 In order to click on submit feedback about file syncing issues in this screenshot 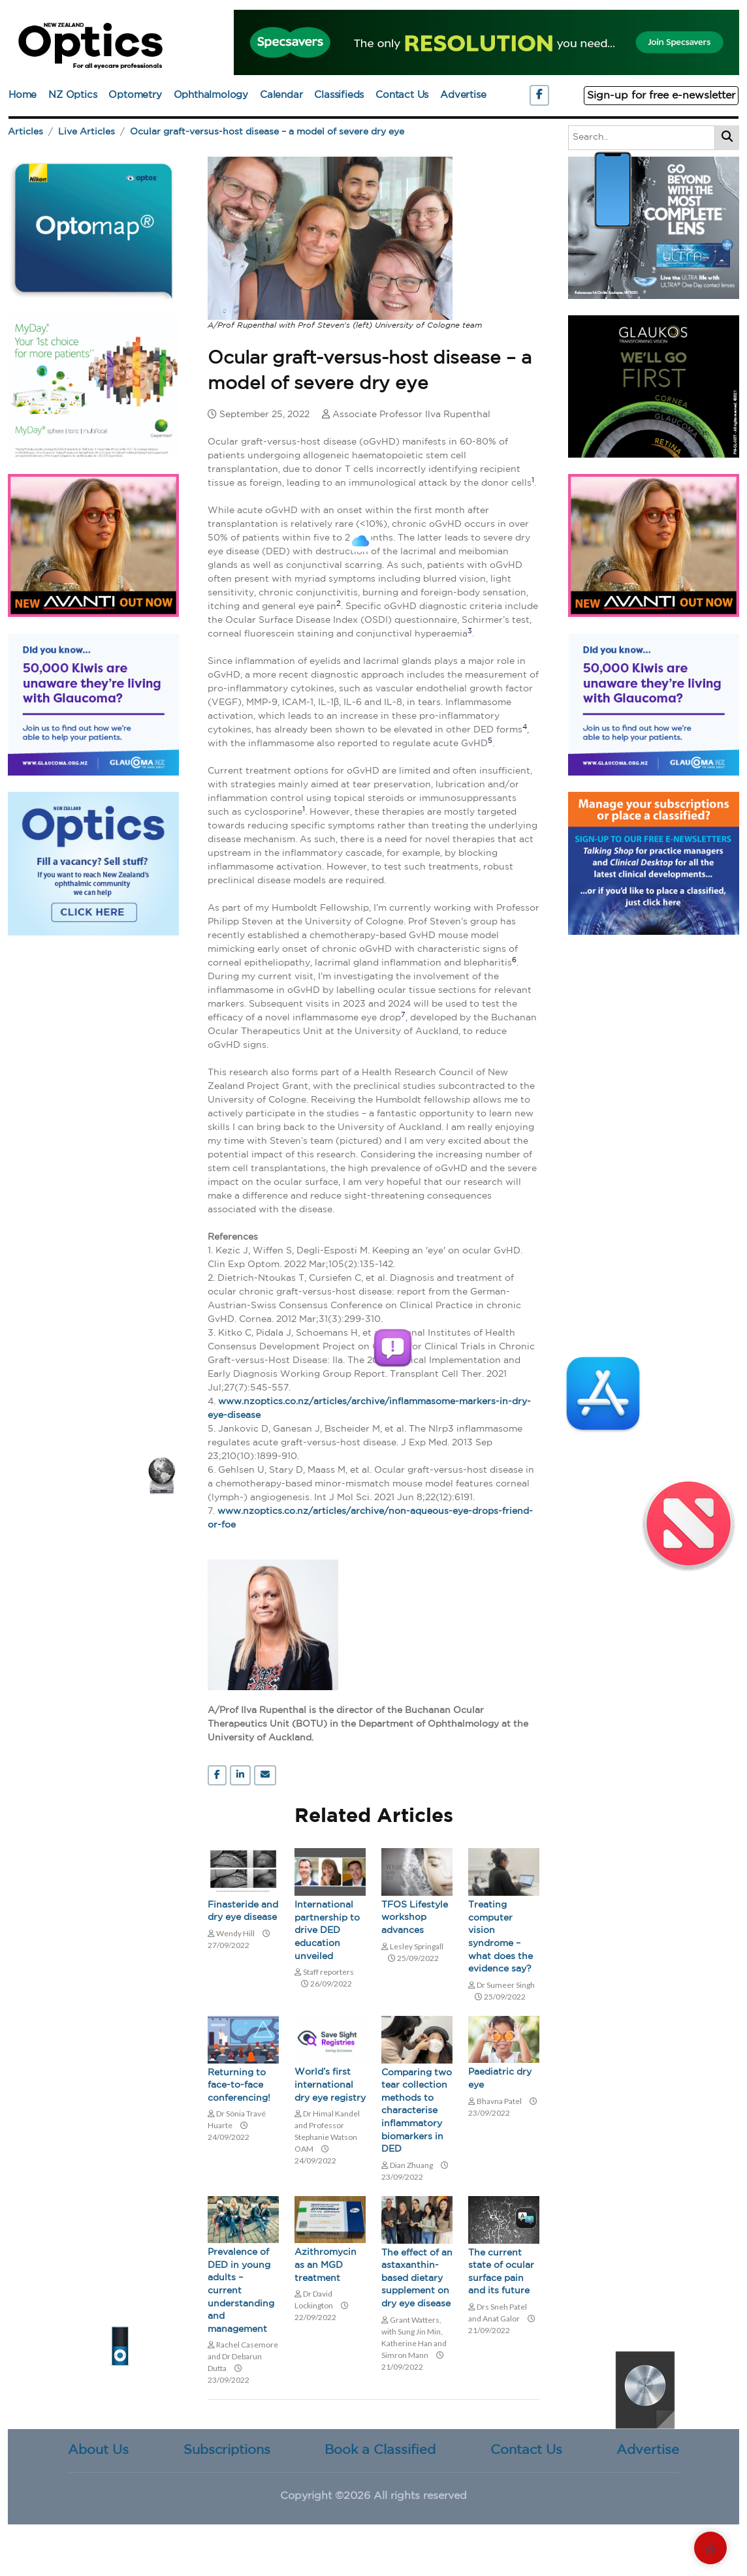, I will do `click(392, 1347)`.